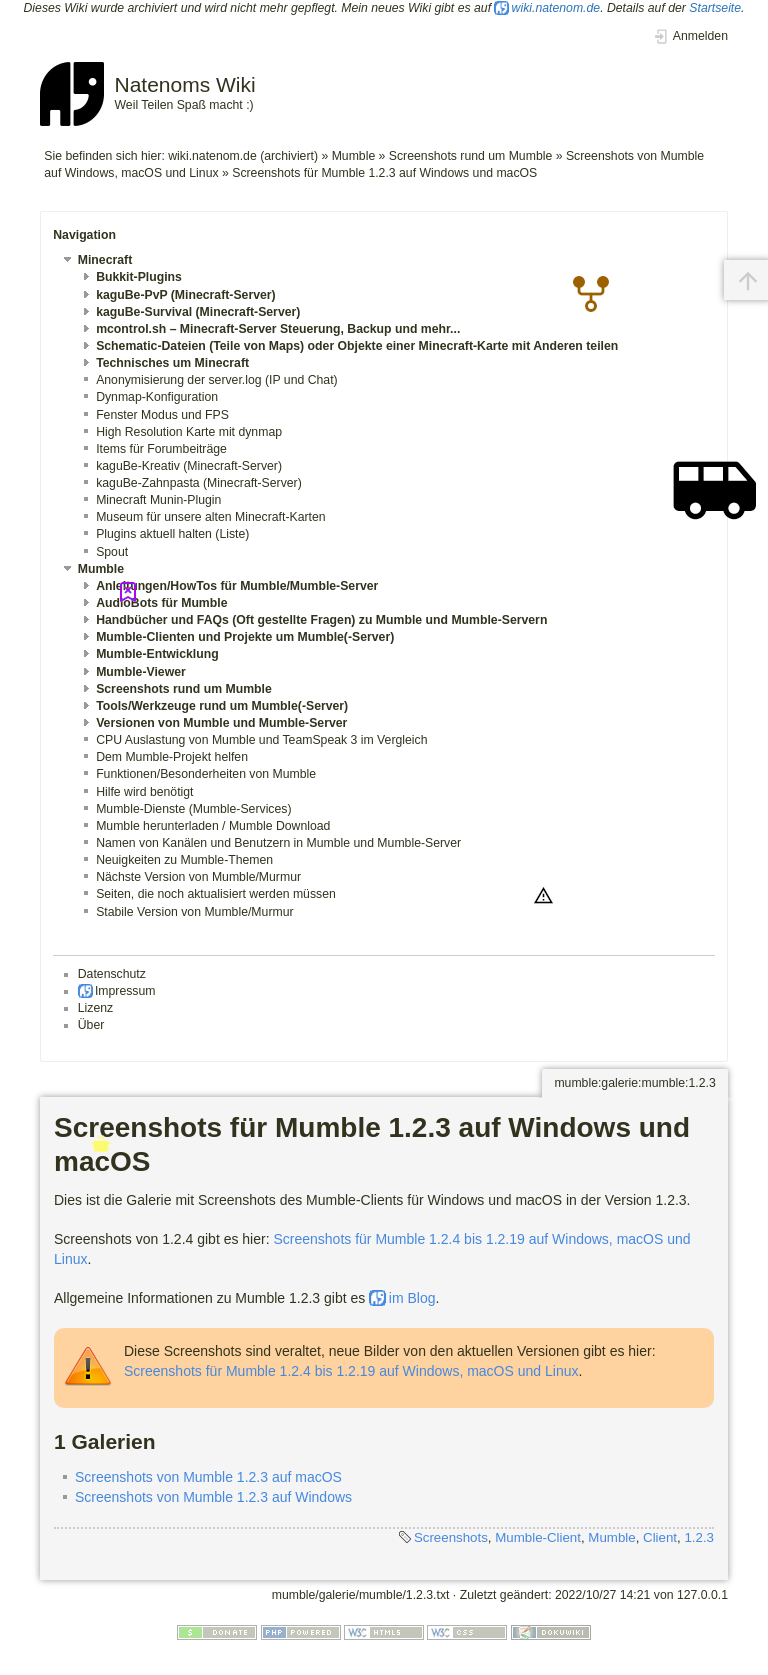 This screenshot has height=1675, width=768. I want to click on create a new branch or fork in a repository, so click(591, 294).